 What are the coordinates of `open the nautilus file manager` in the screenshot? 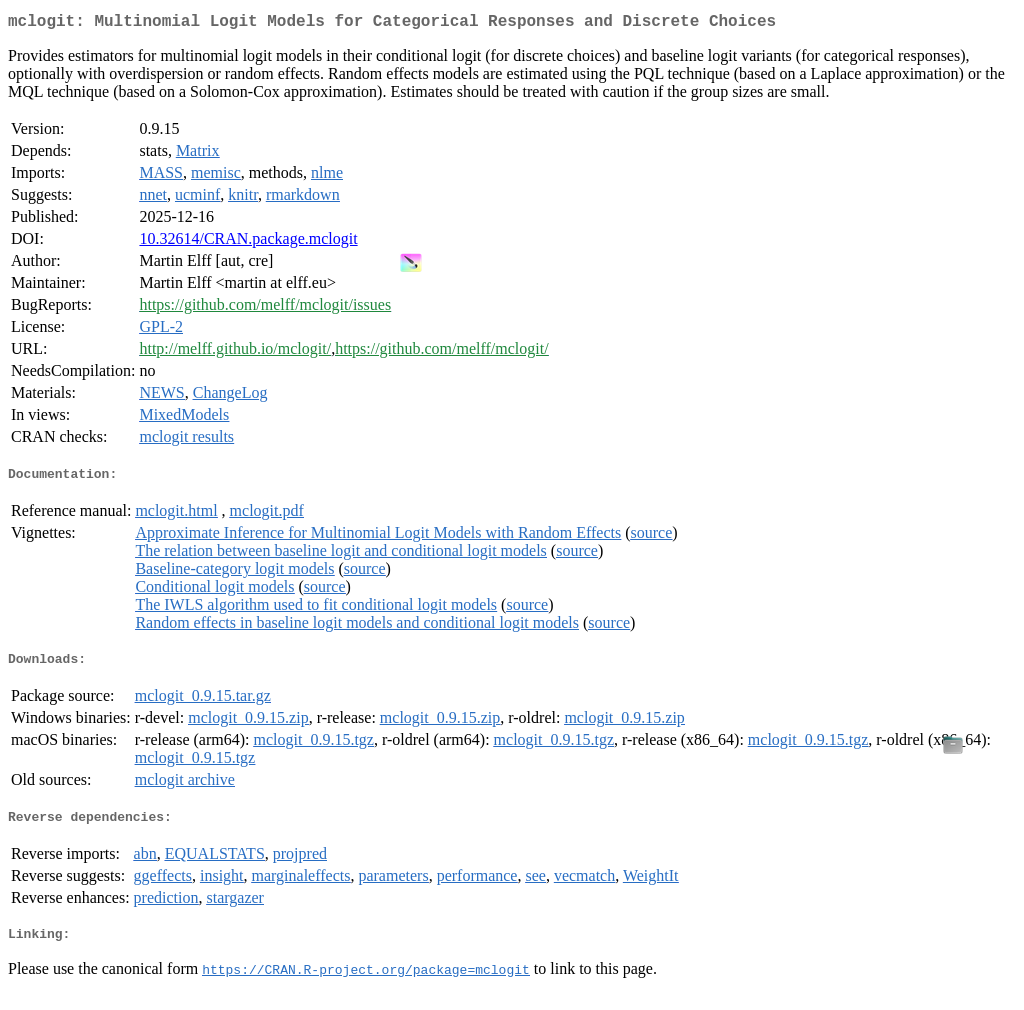 It's located at (953, 745).